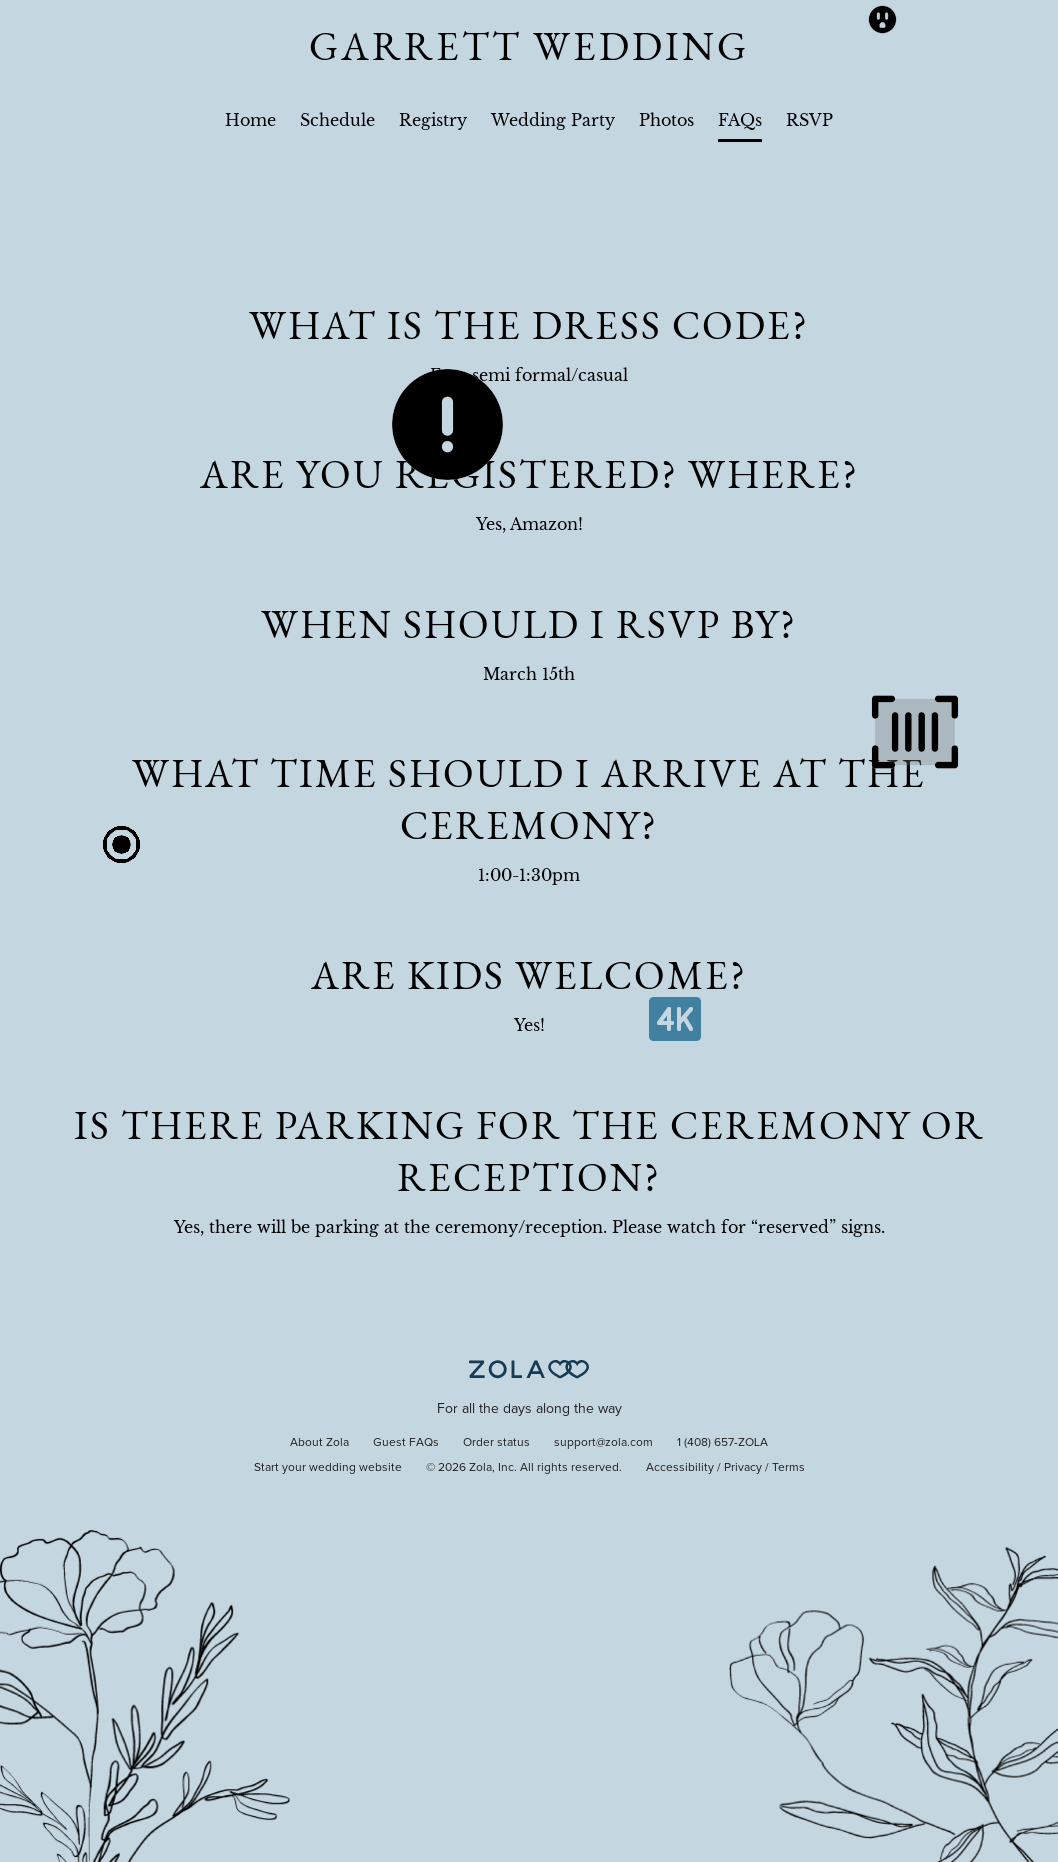 The image size is (1058, 1862). Describe the element at coordinates (121, 844) in the screenshot. I see `indicates a selected radio button option` at that location.